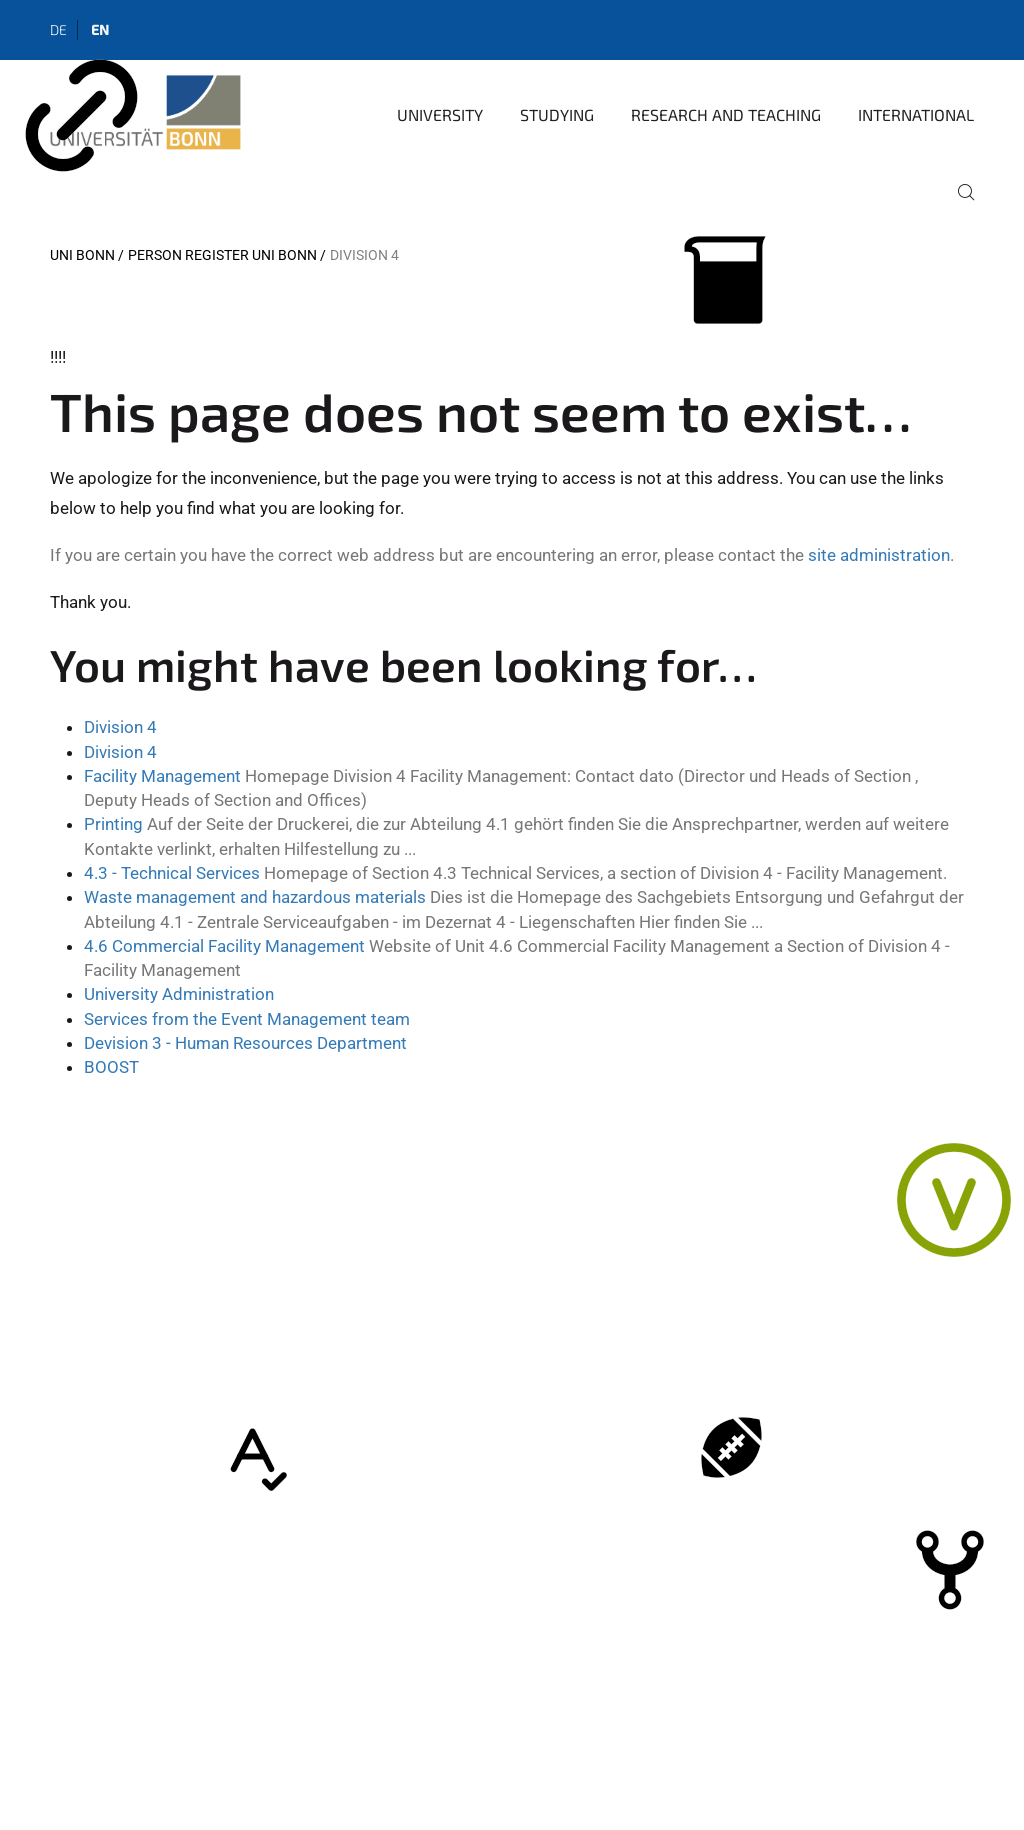 This screenshot has width=1024, height=1830. I want to click on access experimental or beta features, so click(725, 280).